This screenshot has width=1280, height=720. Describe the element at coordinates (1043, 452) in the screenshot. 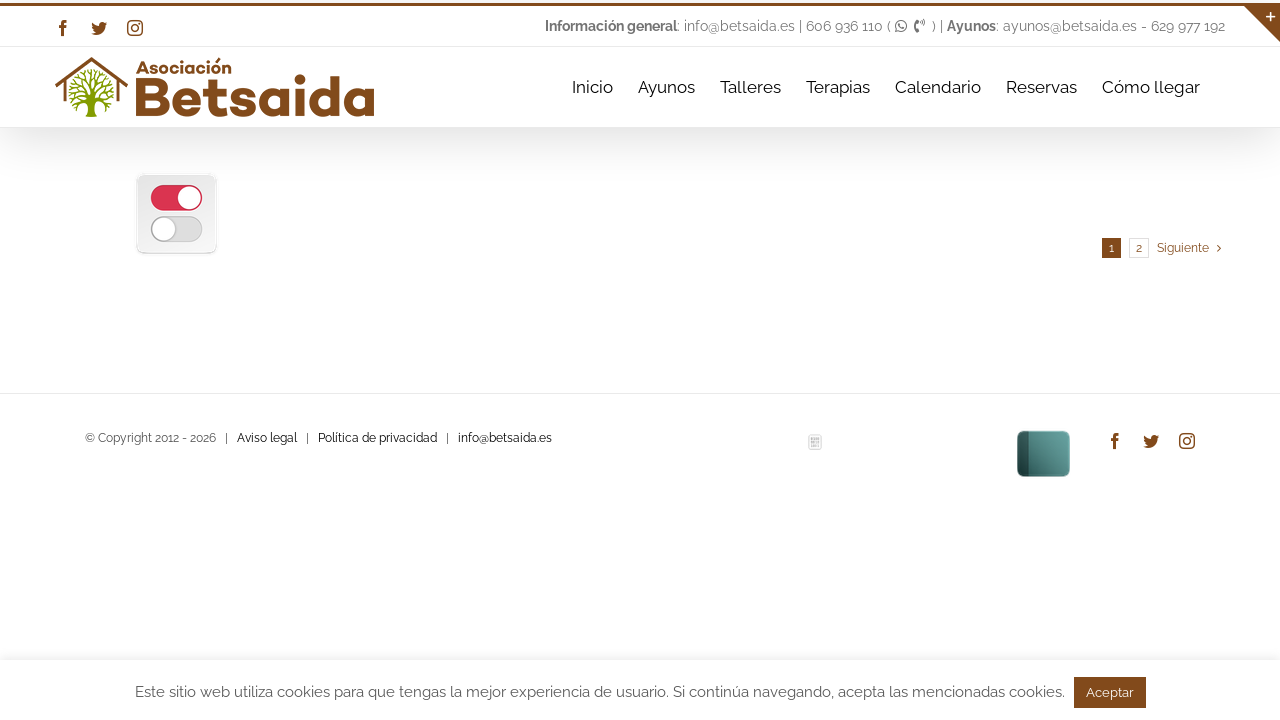

I see `access the desktop folder` at that location.